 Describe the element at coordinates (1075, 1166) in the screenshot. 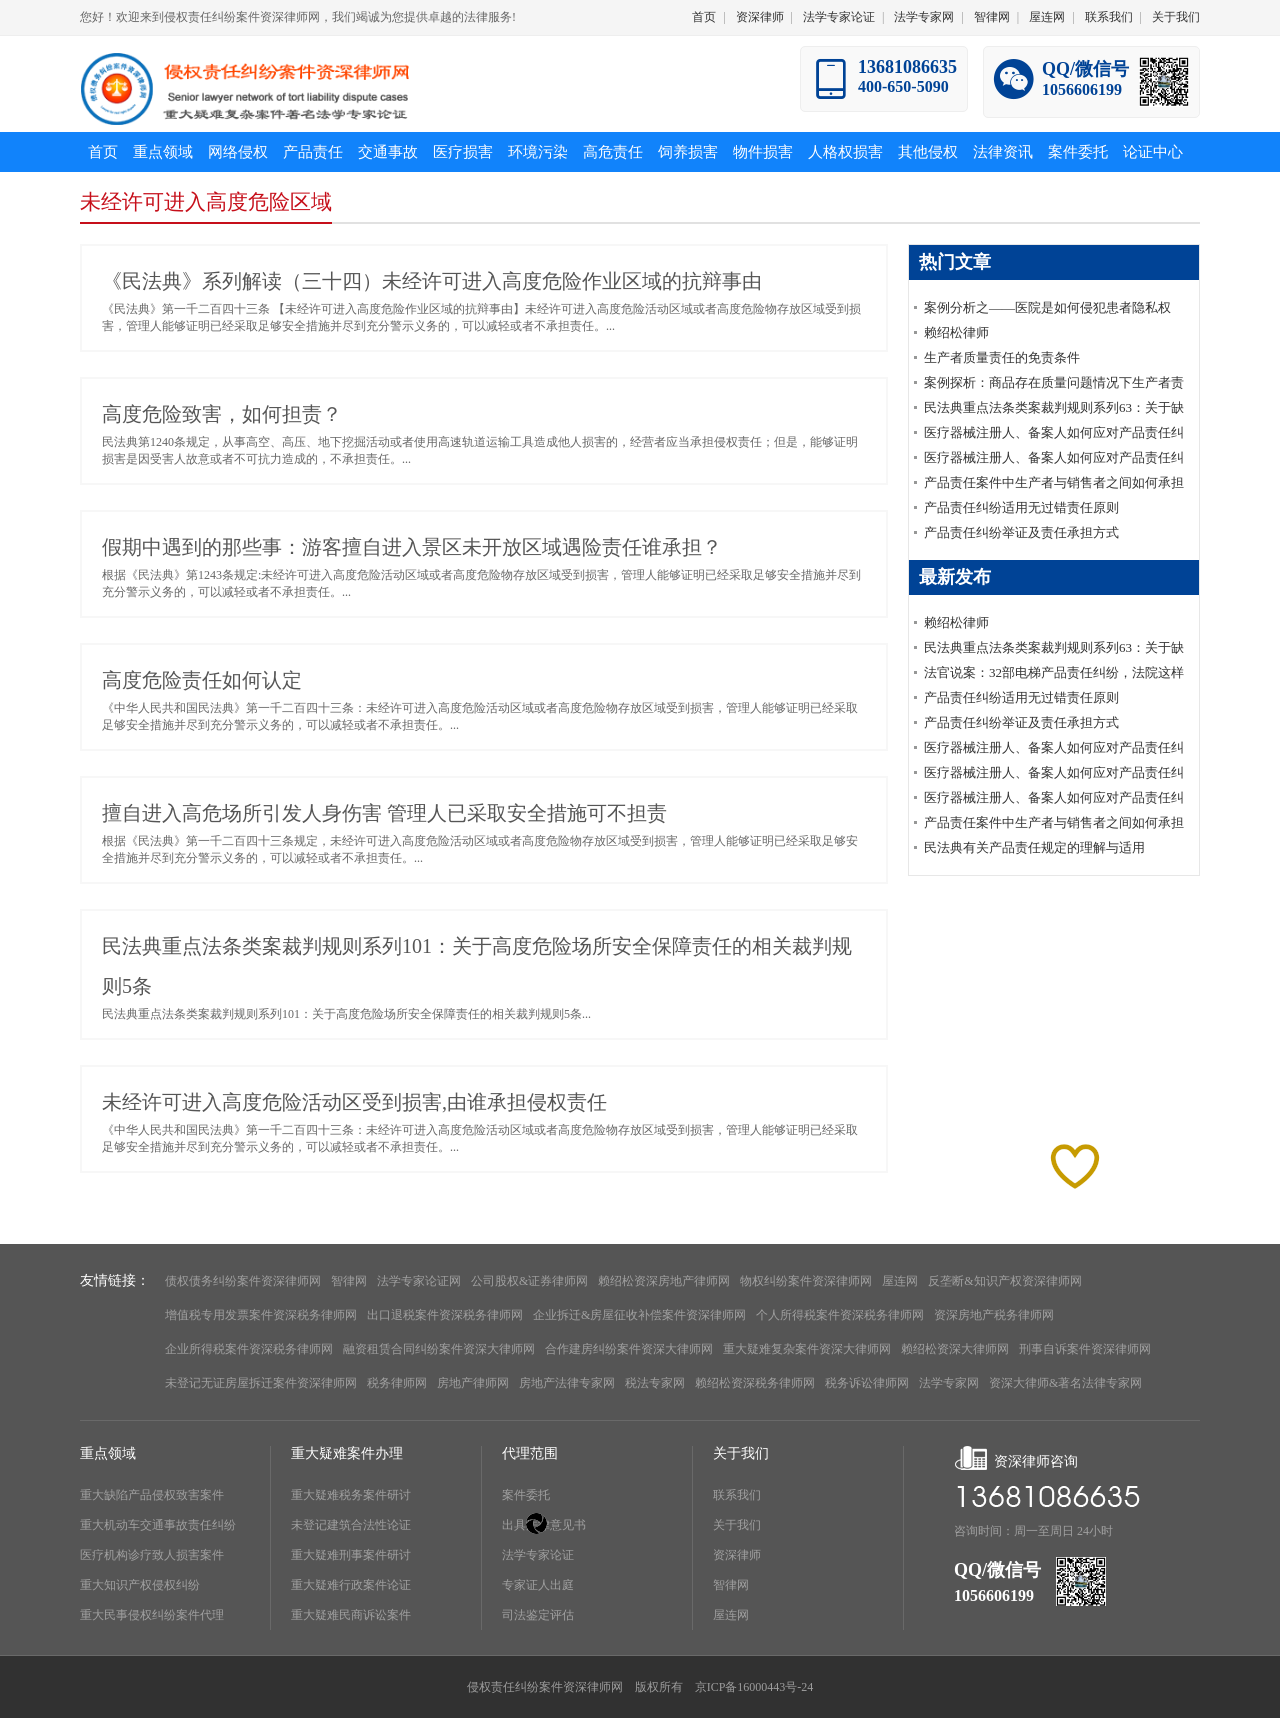

I see `add to favorites` at that location.